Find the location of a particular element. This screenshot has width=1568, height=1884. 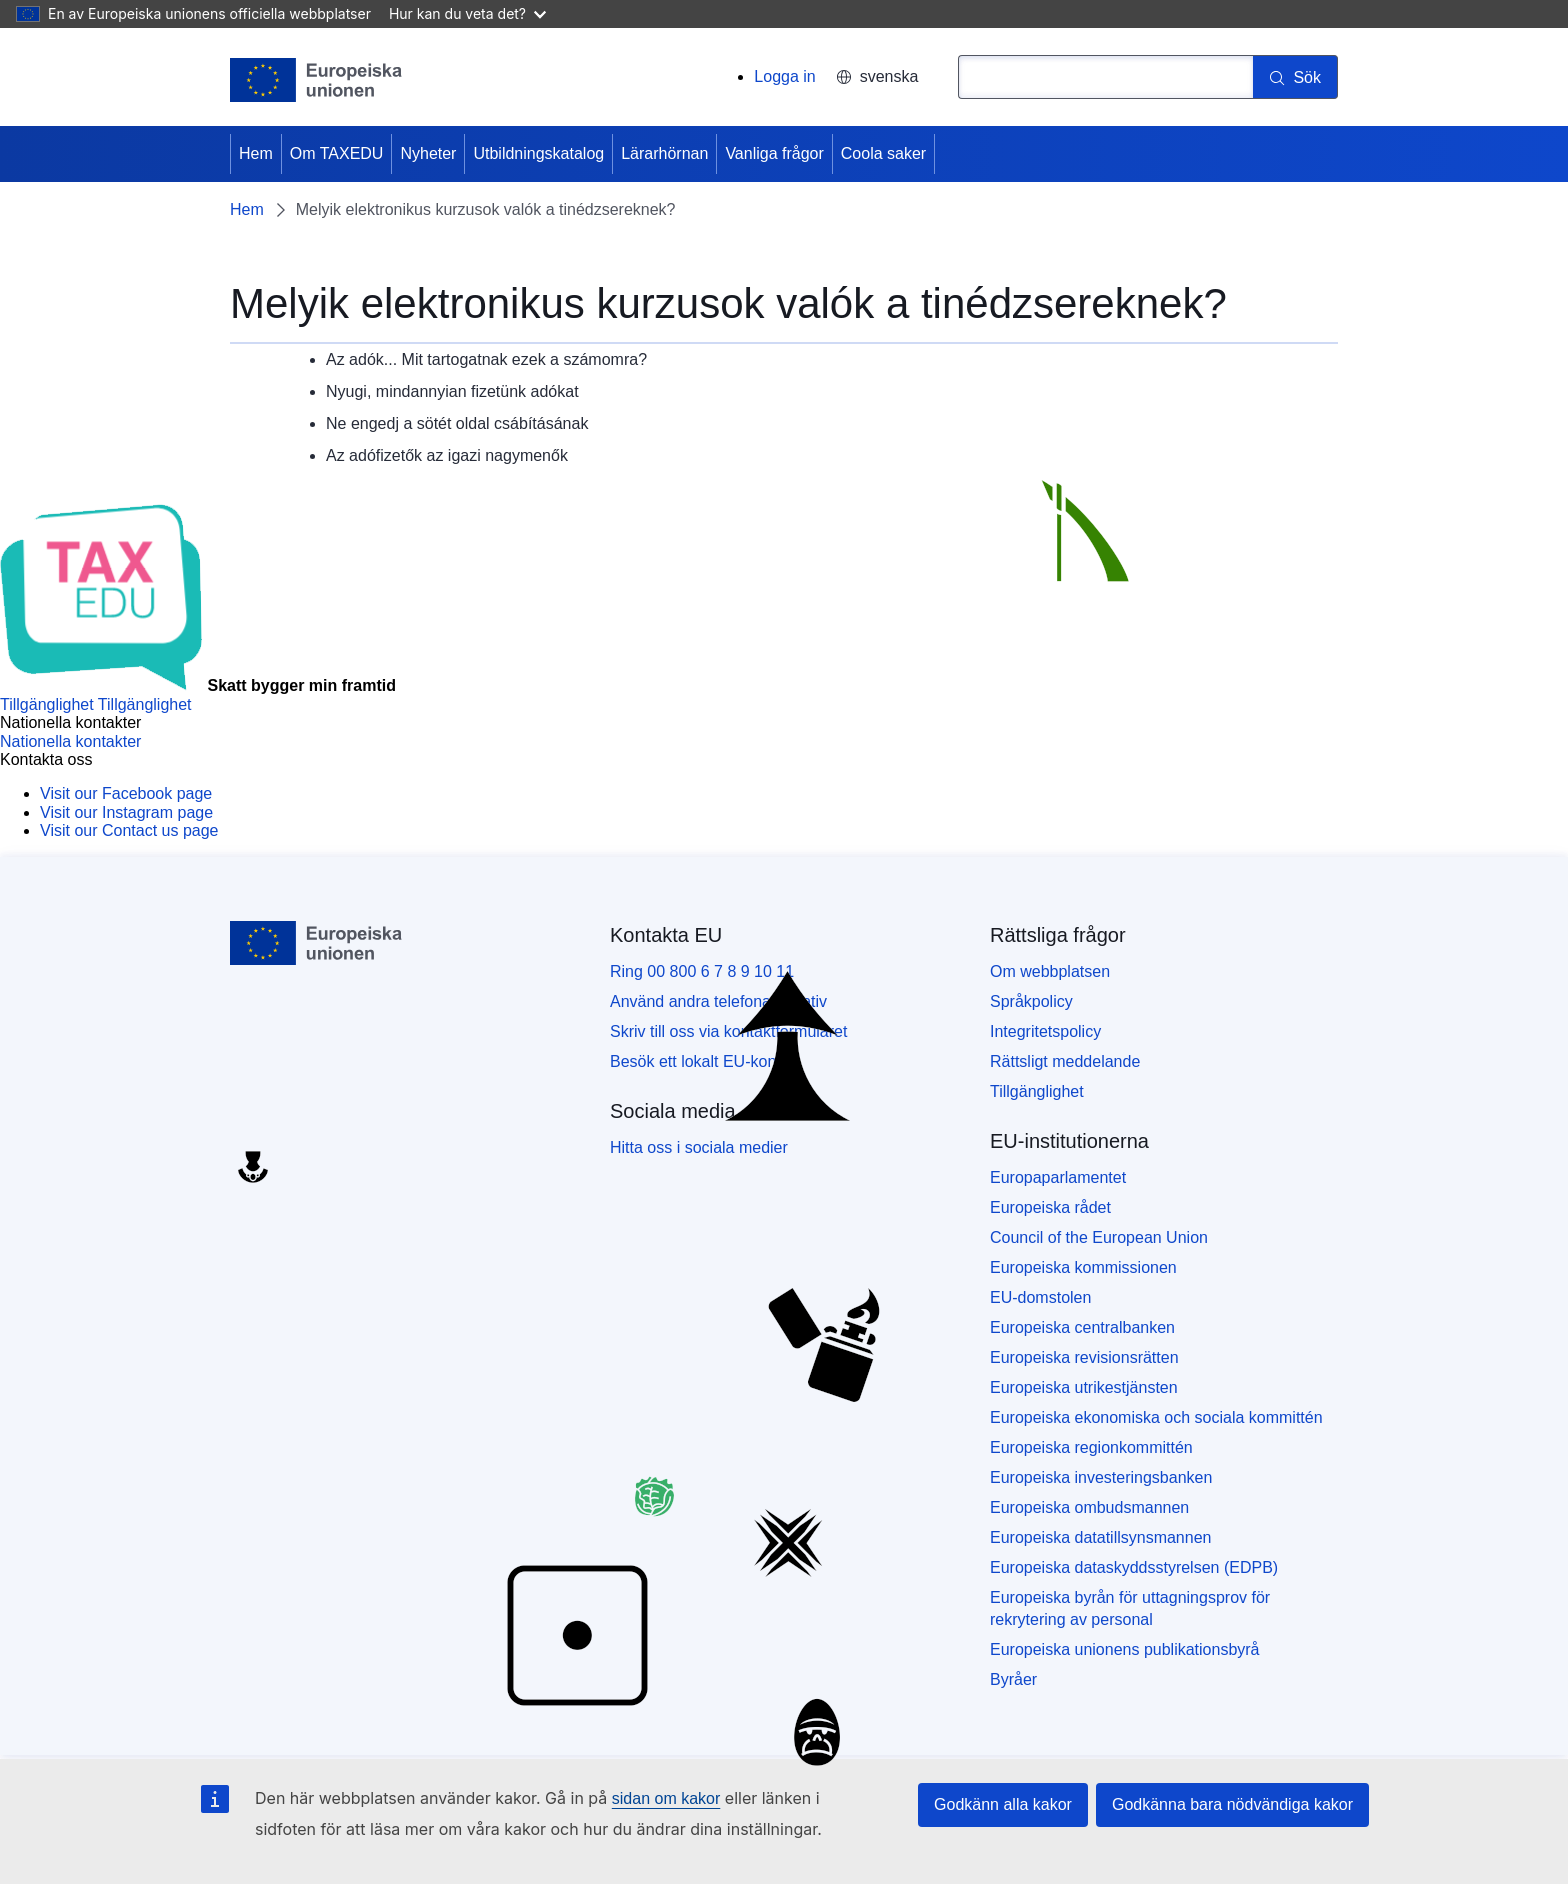

a decorative cross or star emblem for game UI is located at coordinates (788, 1543).